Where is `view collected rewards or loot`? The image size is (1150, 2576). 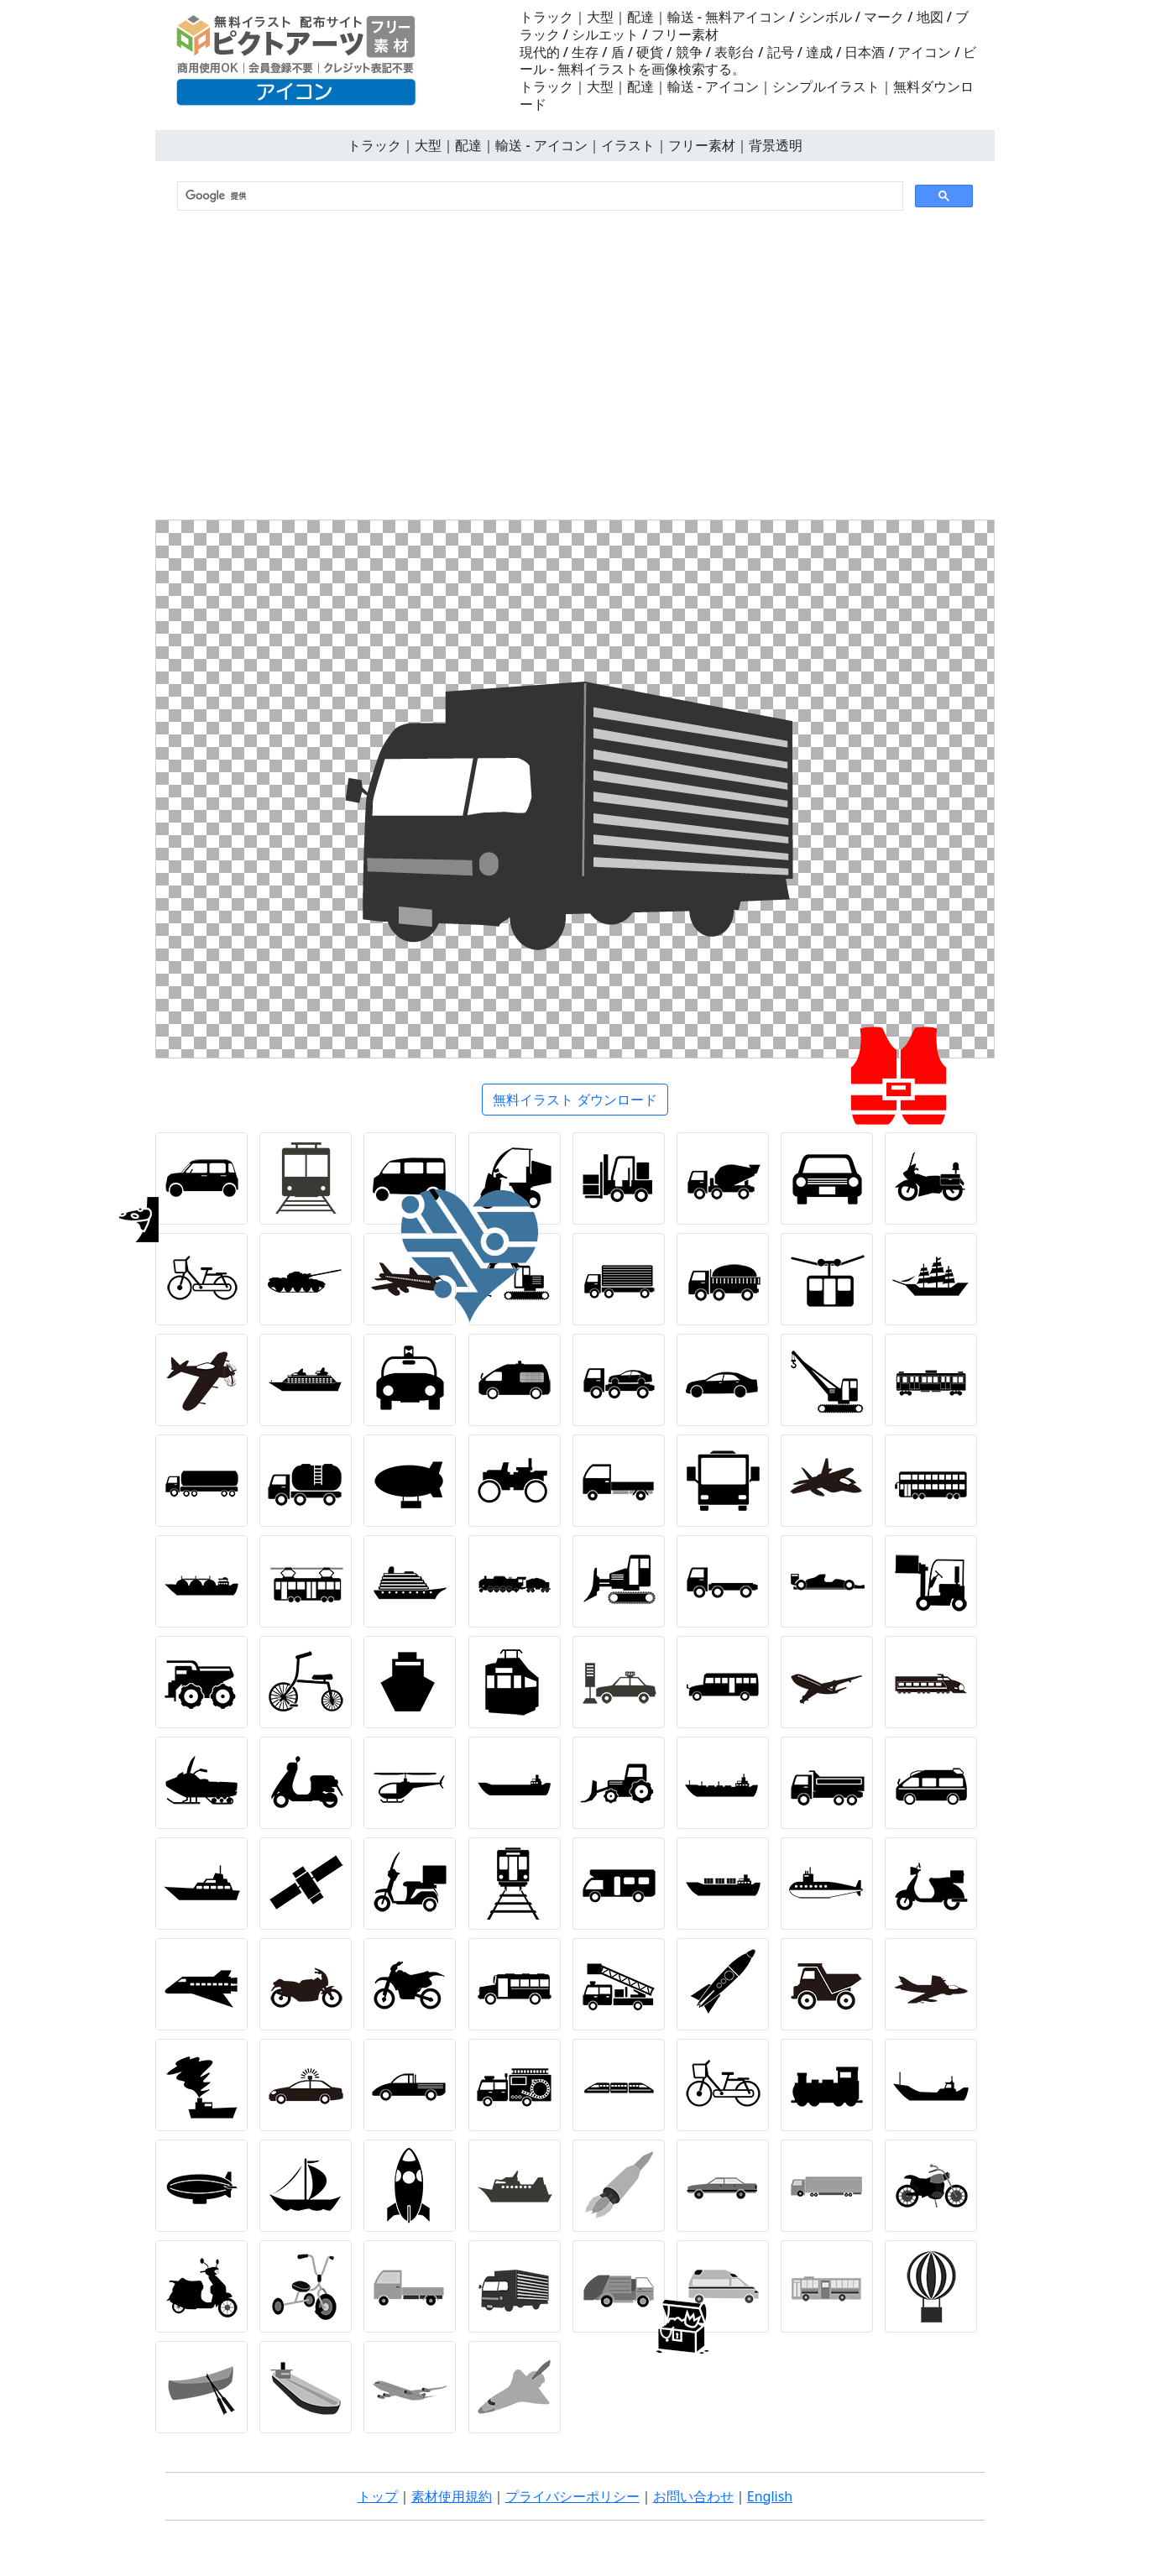 view collected rewards or loot is located at coordinates (682, 2327).